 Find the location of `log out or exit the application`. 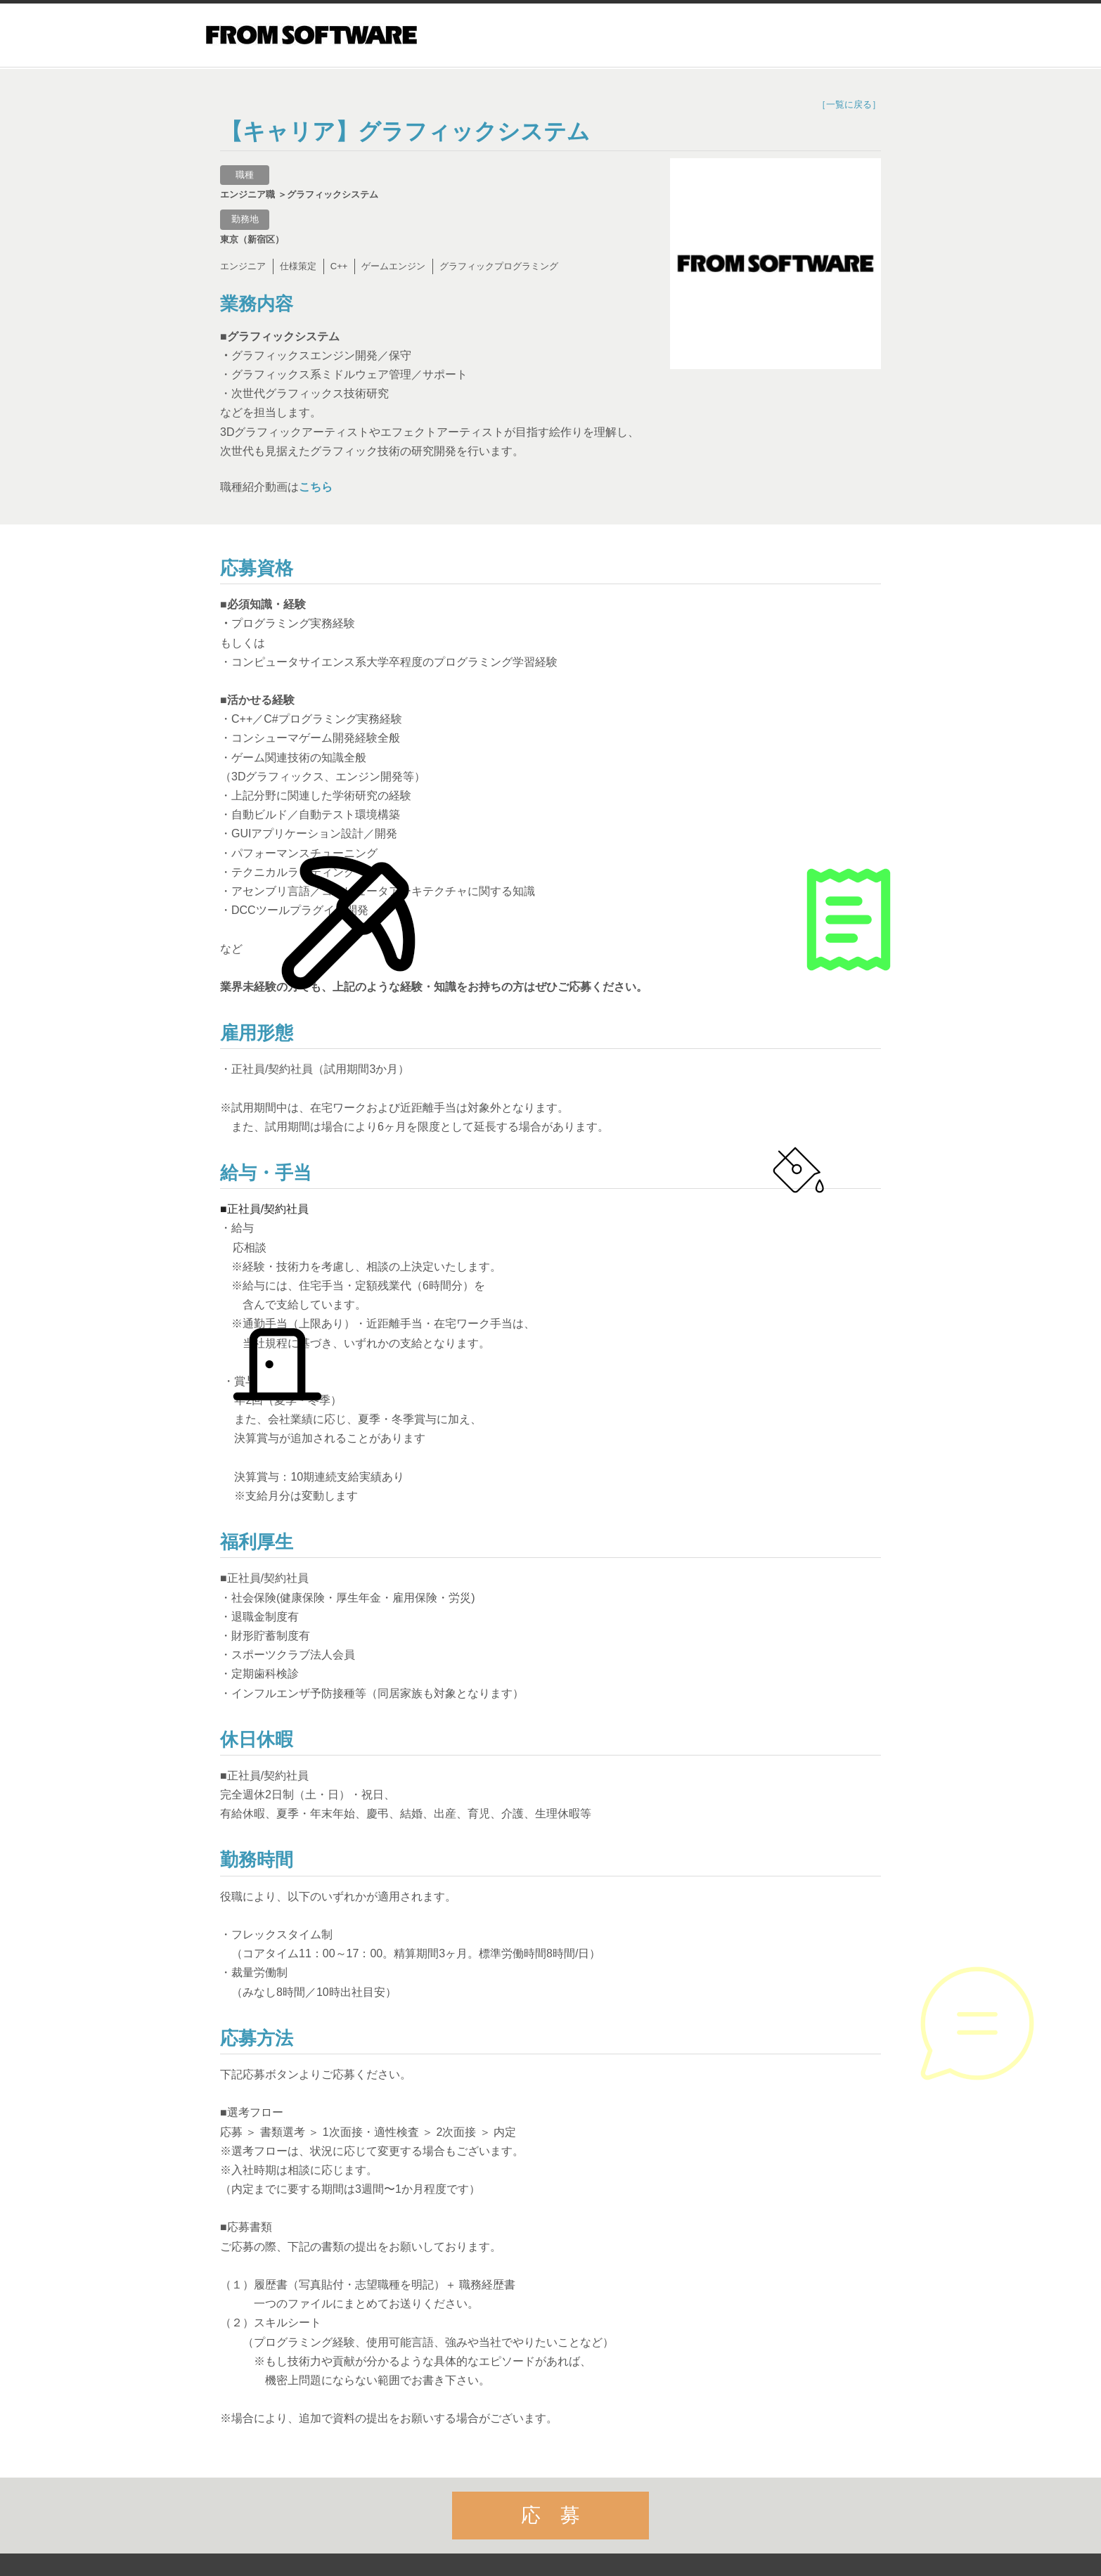

log out or exit the application is located at coordinates (277, 1364).